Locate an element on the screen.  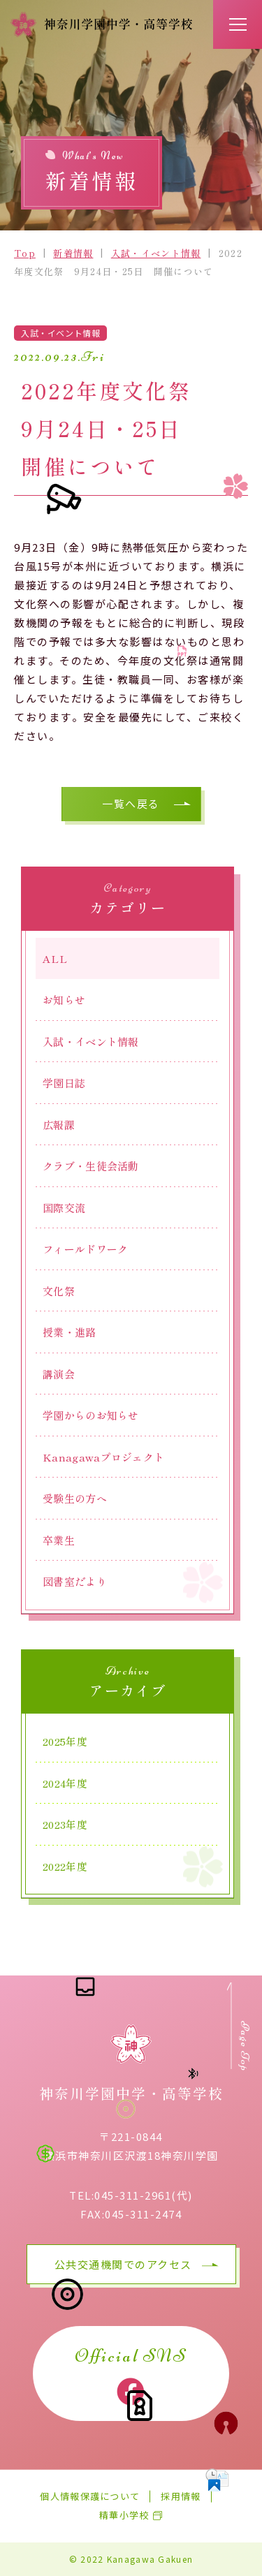
indicates open source software or project is located at coordinates (226, 2423).